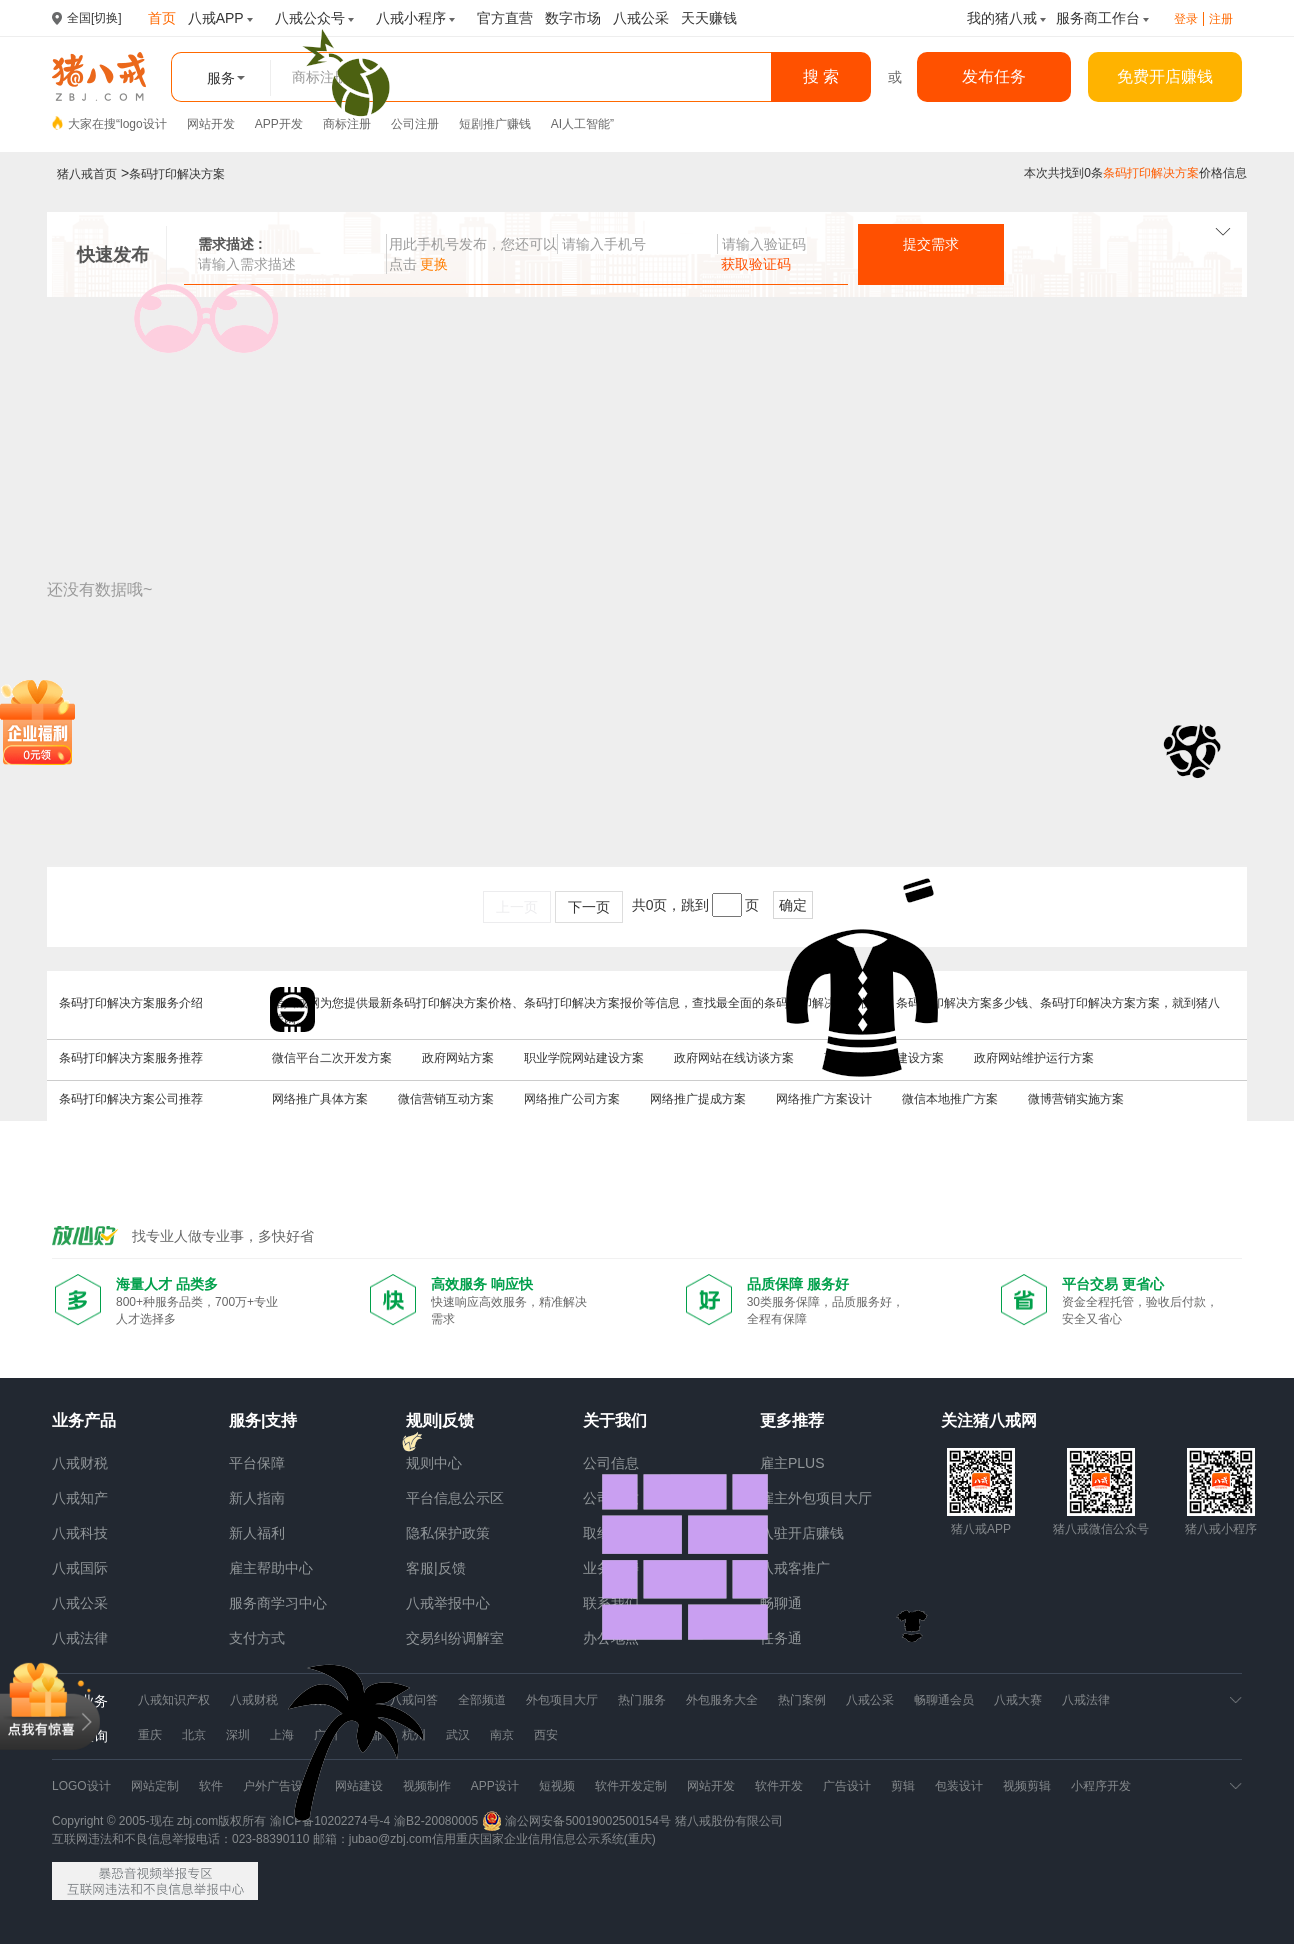 Image resolution: width=1294 pixels, height=1944 pixels. What do you see at coordinates (354, 1742) in the screenshot?
I see `indicates tropical or beach-themed content` at bounding box center [354, 1742].